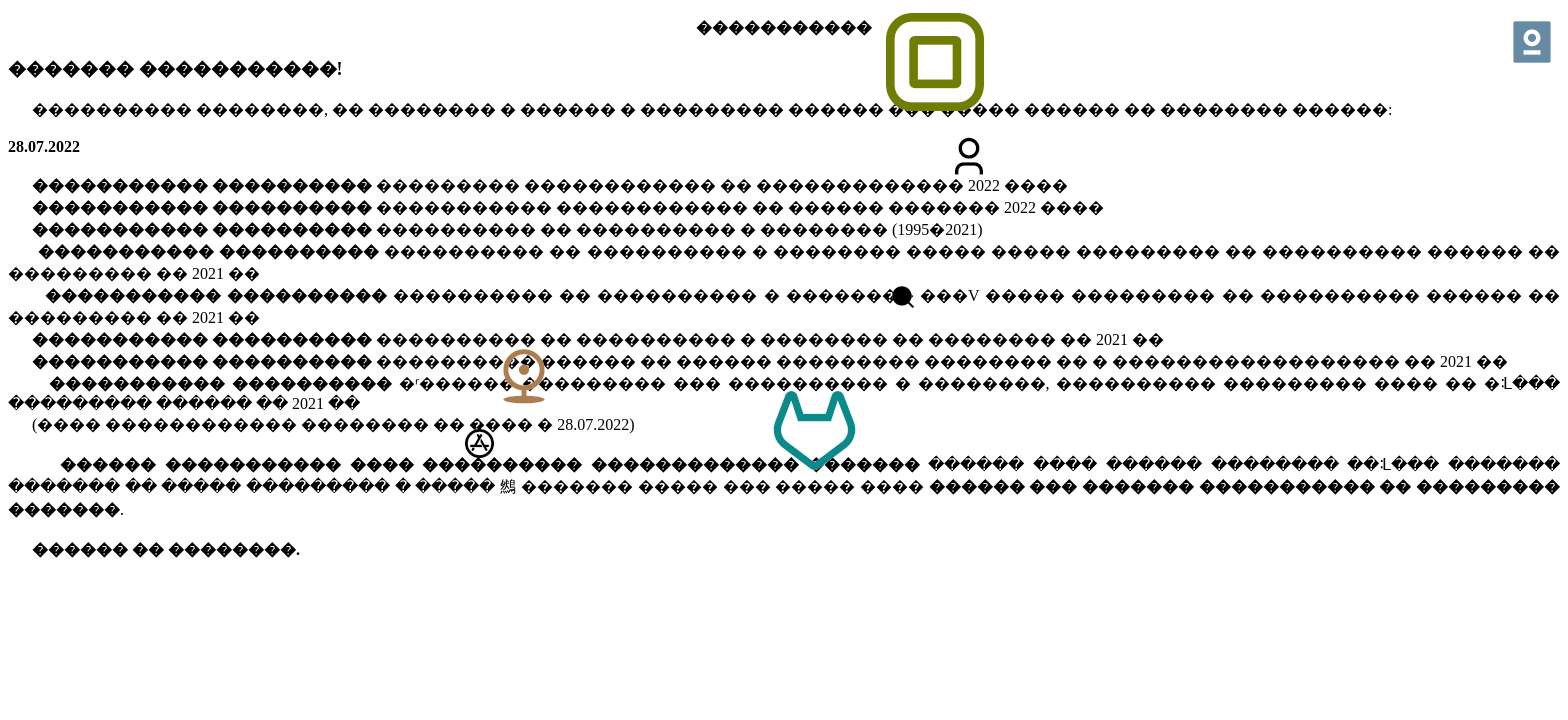 This screenshot has height=720, width=1568. What do you see at coordinates (935, 62) in the screenshot?
I see `open the smoothcomp app` at bounding box center [935, 62].